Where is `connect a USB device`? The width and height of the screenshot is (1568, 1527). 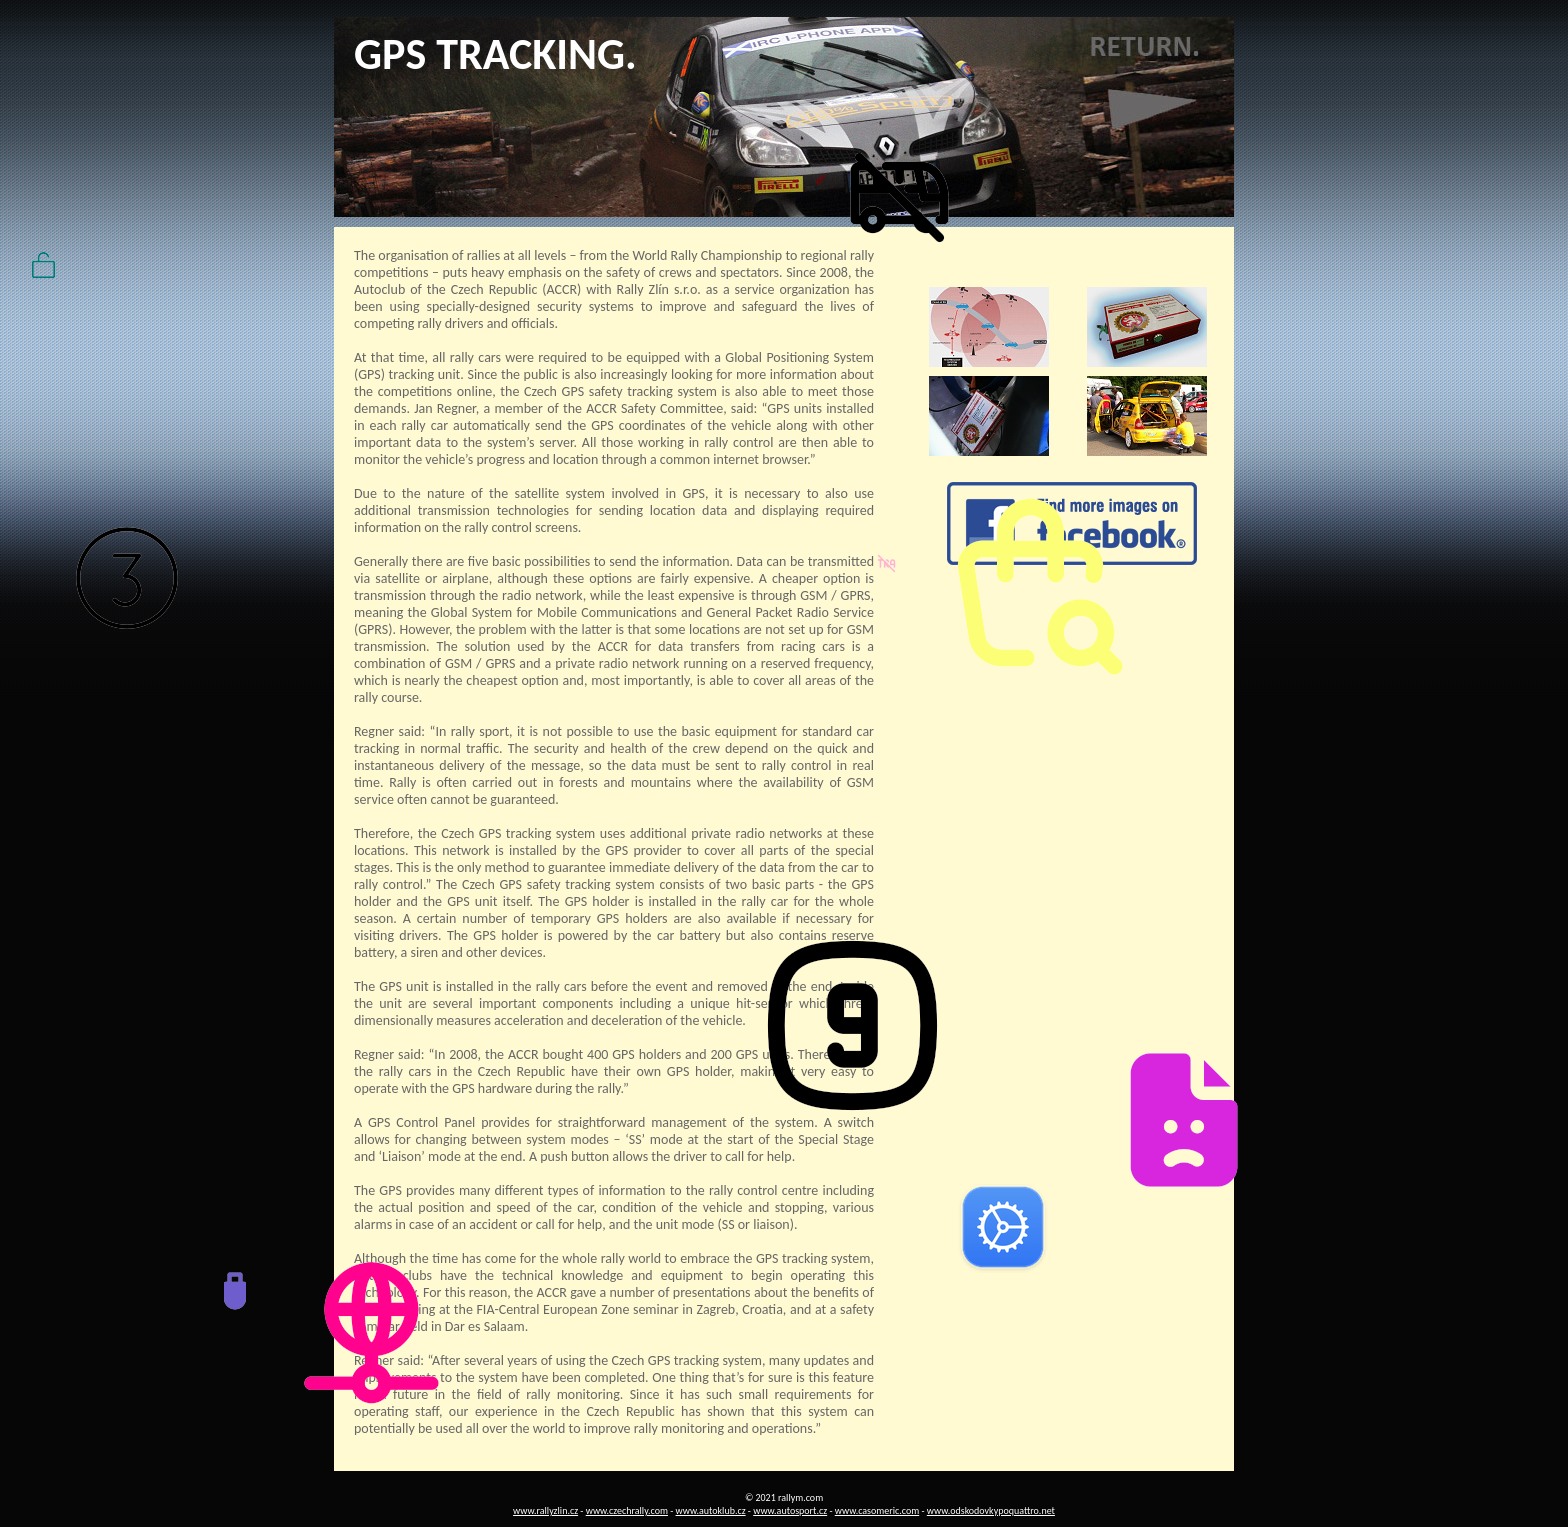
connect a USB device is located at coordinates (235, 1291).